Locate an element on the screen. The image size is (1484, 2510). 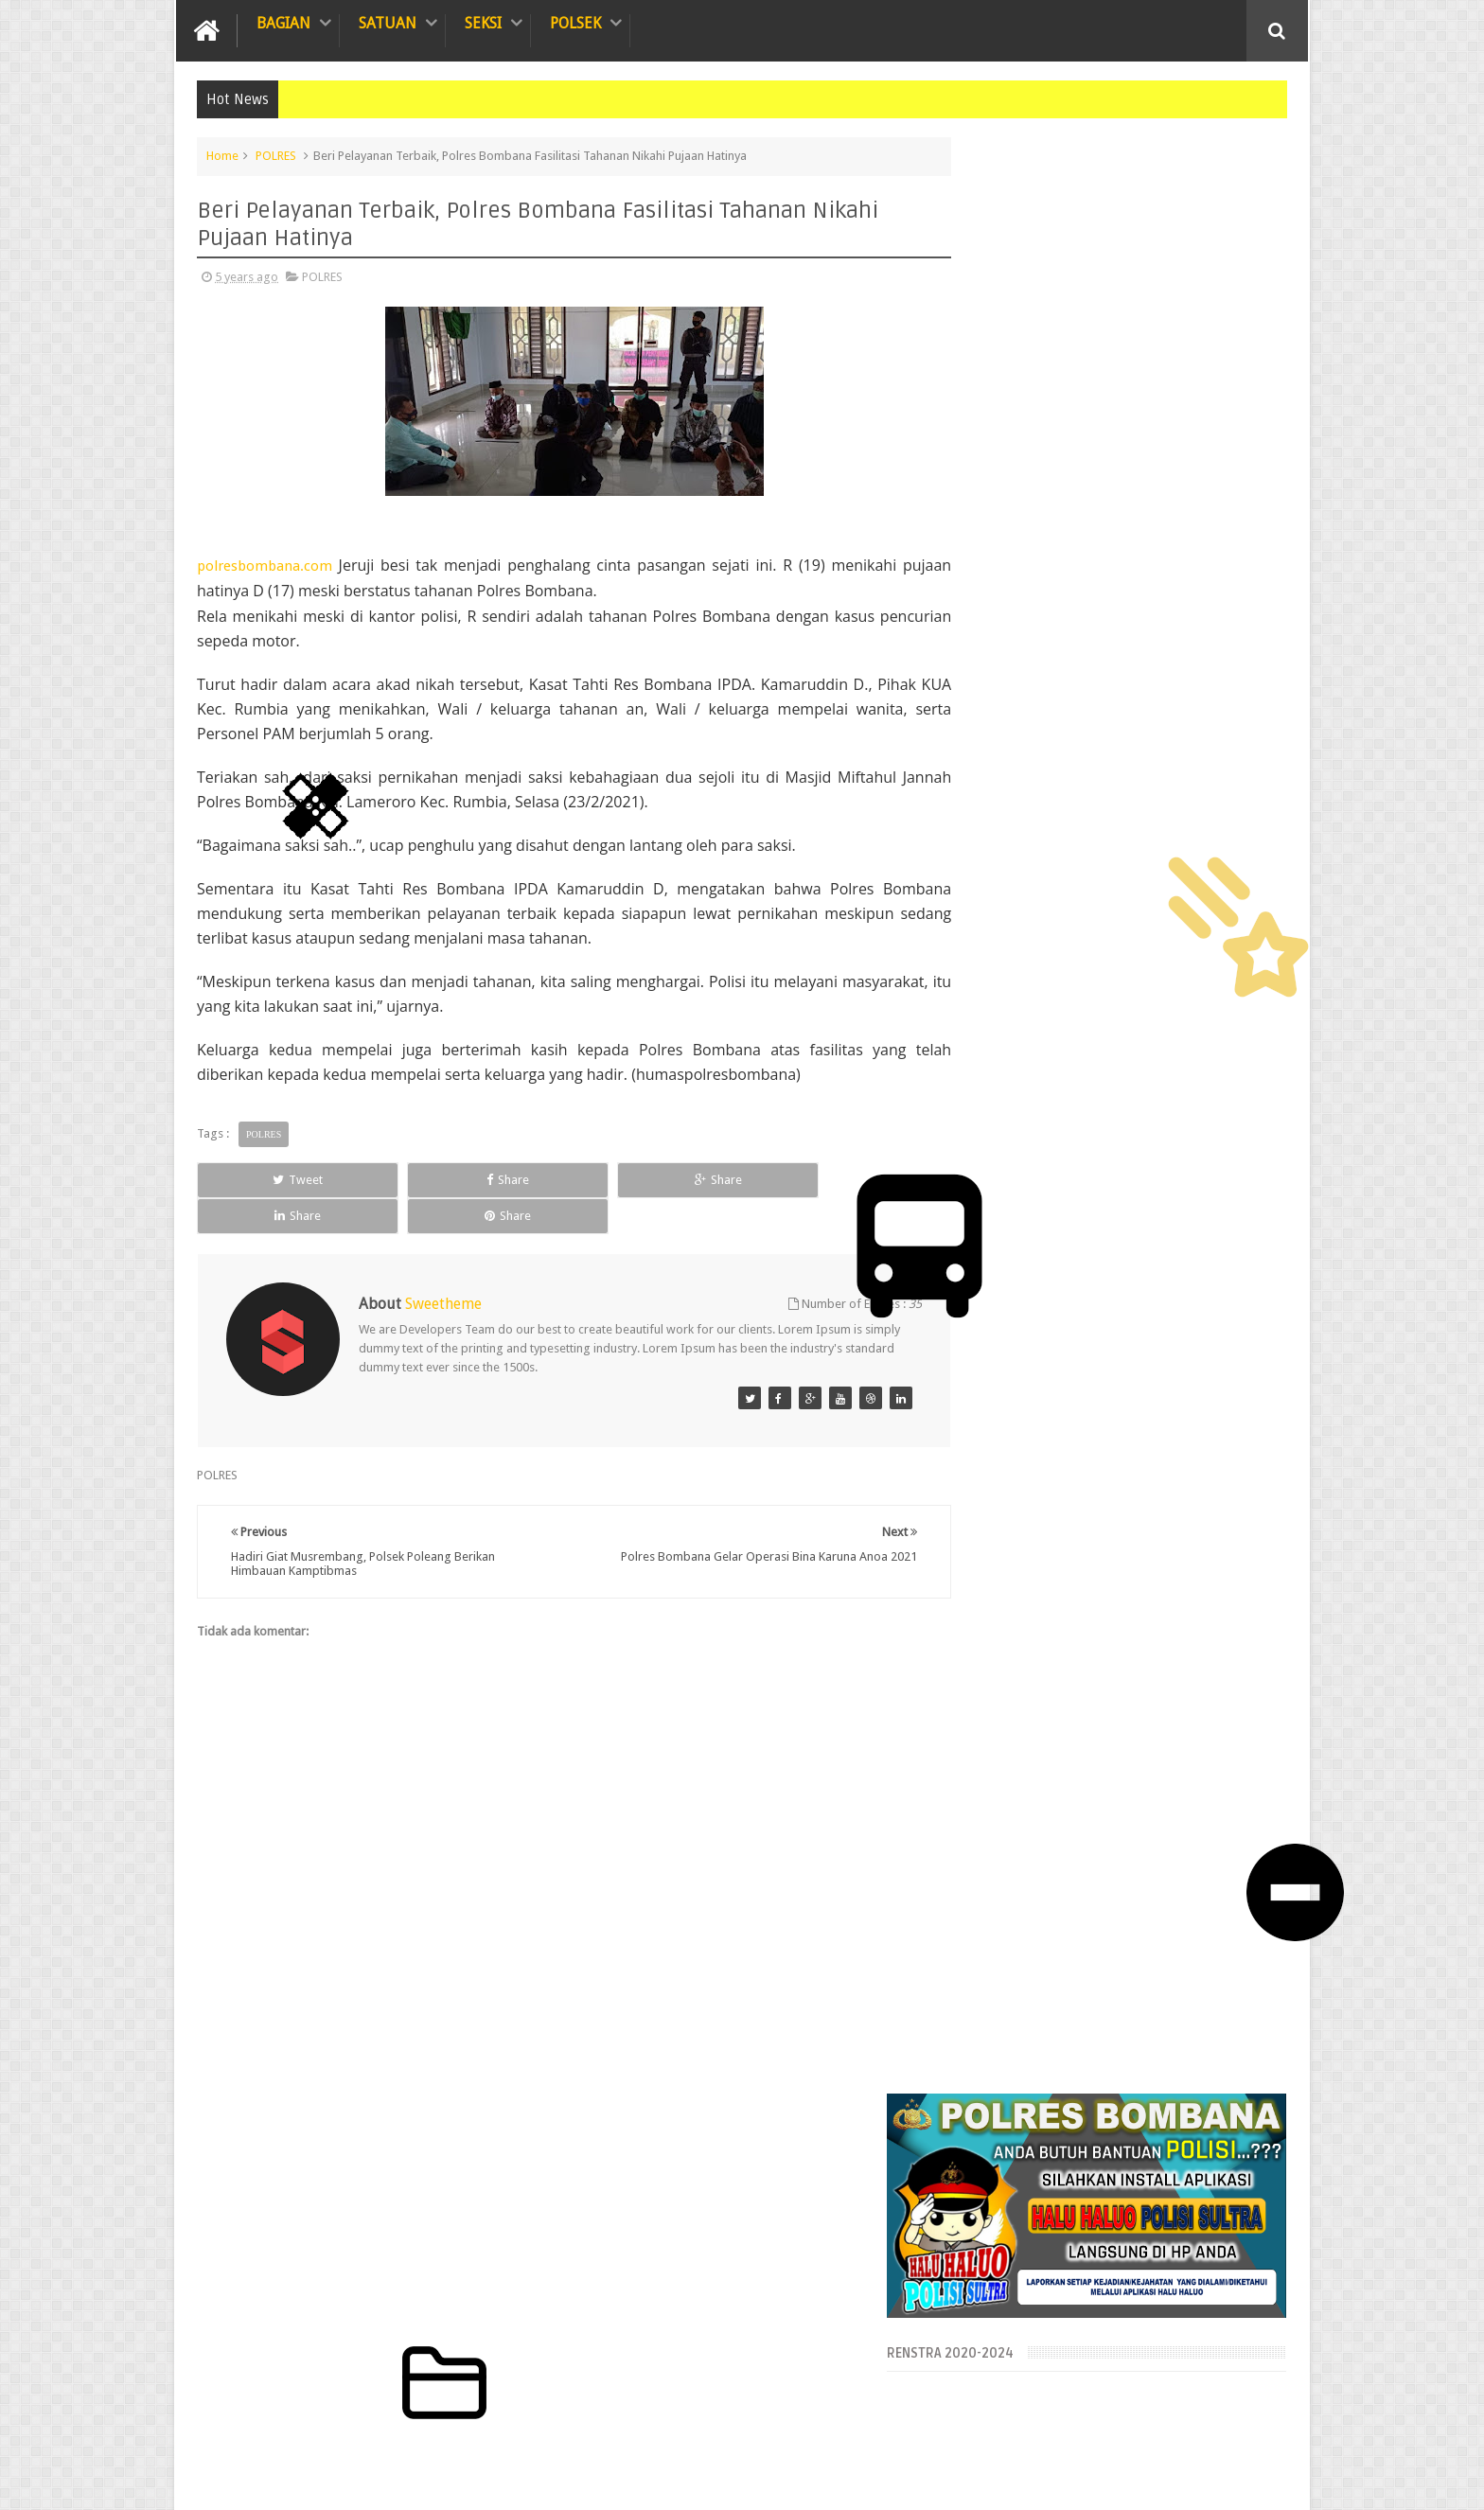
apply healing or repair tool is located at coordinates (315, 805).